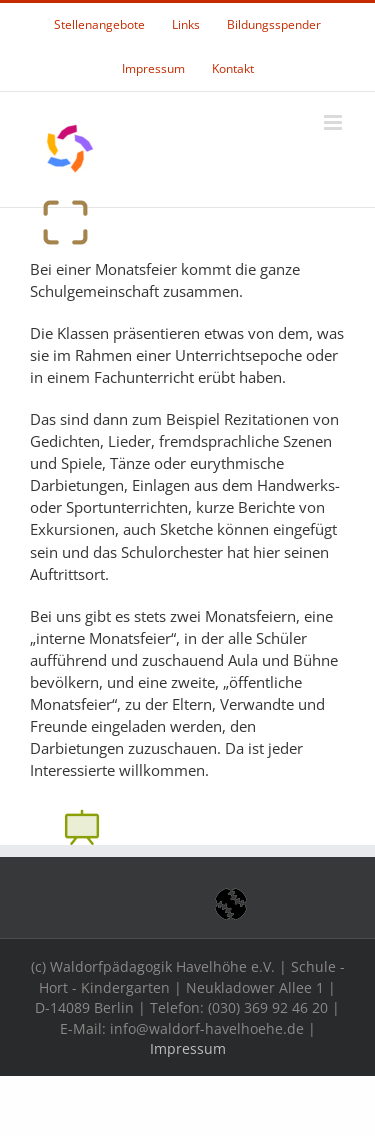 This screenshot has height=1136, width=375. I want to click on view baseball scores or stats, so click(231, 904).